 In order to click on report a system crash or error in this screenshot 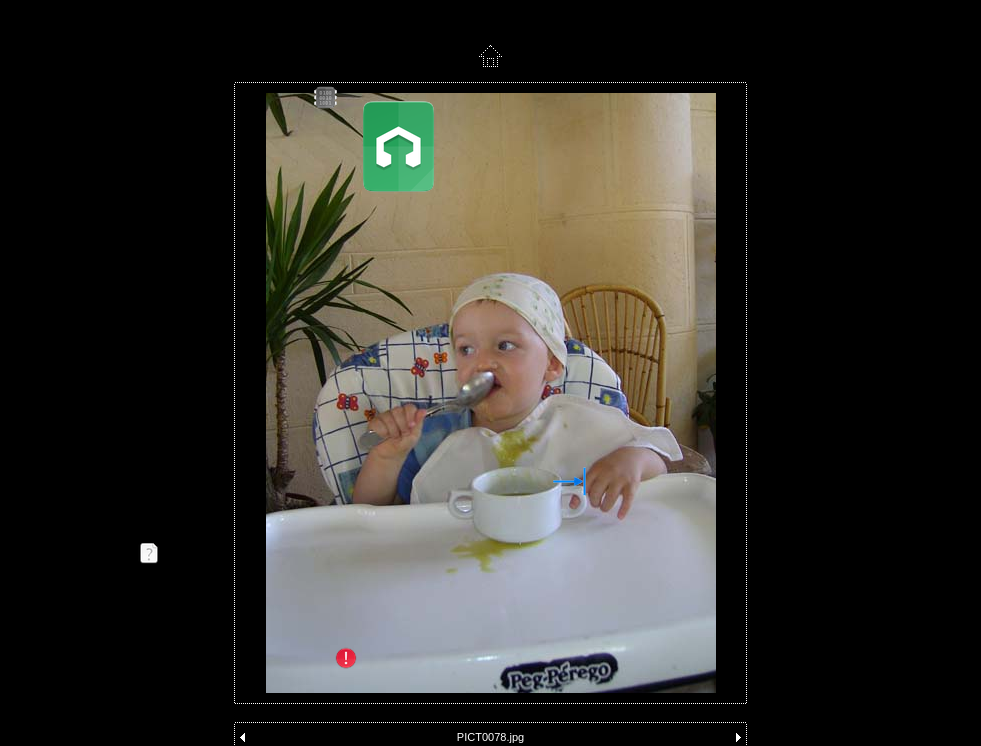, I will do `click(346, 658)`.